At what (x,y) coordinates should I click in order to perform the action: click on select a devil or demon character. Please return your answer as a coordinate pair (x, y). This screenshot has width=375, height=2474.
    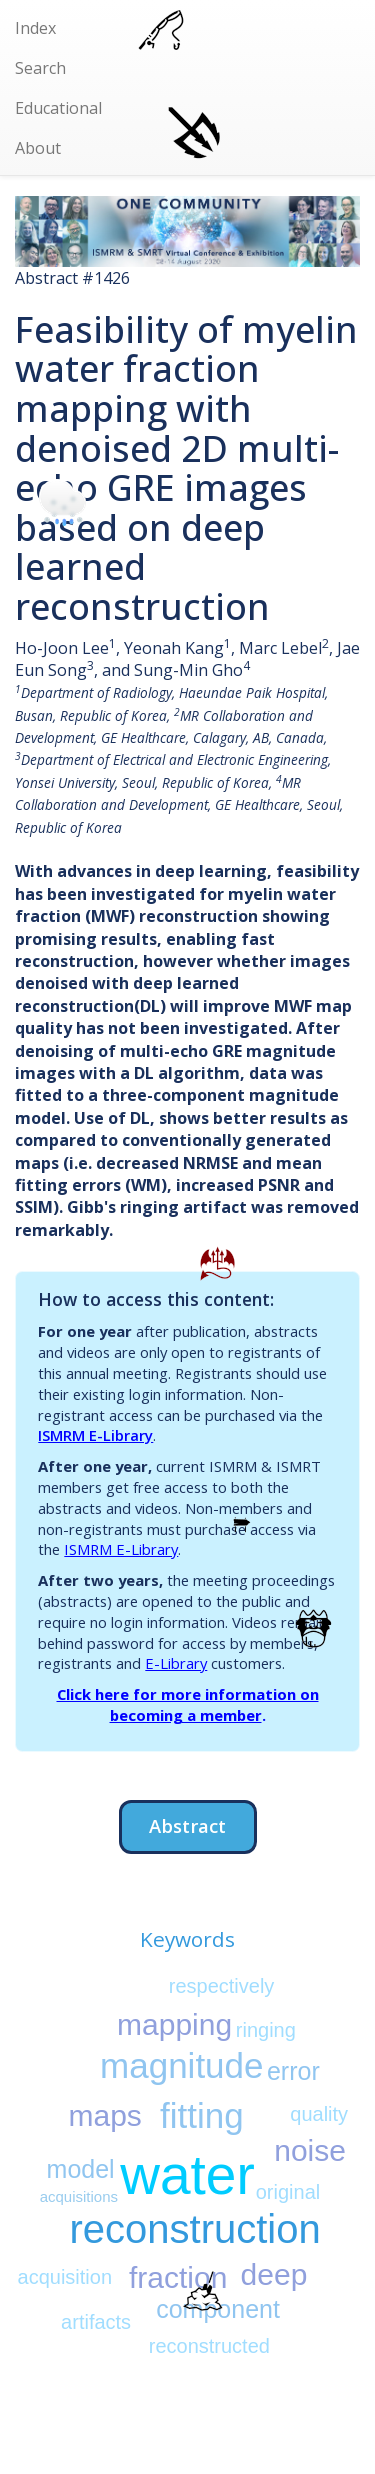
    Looking at the image, I should click on (217, 1263).